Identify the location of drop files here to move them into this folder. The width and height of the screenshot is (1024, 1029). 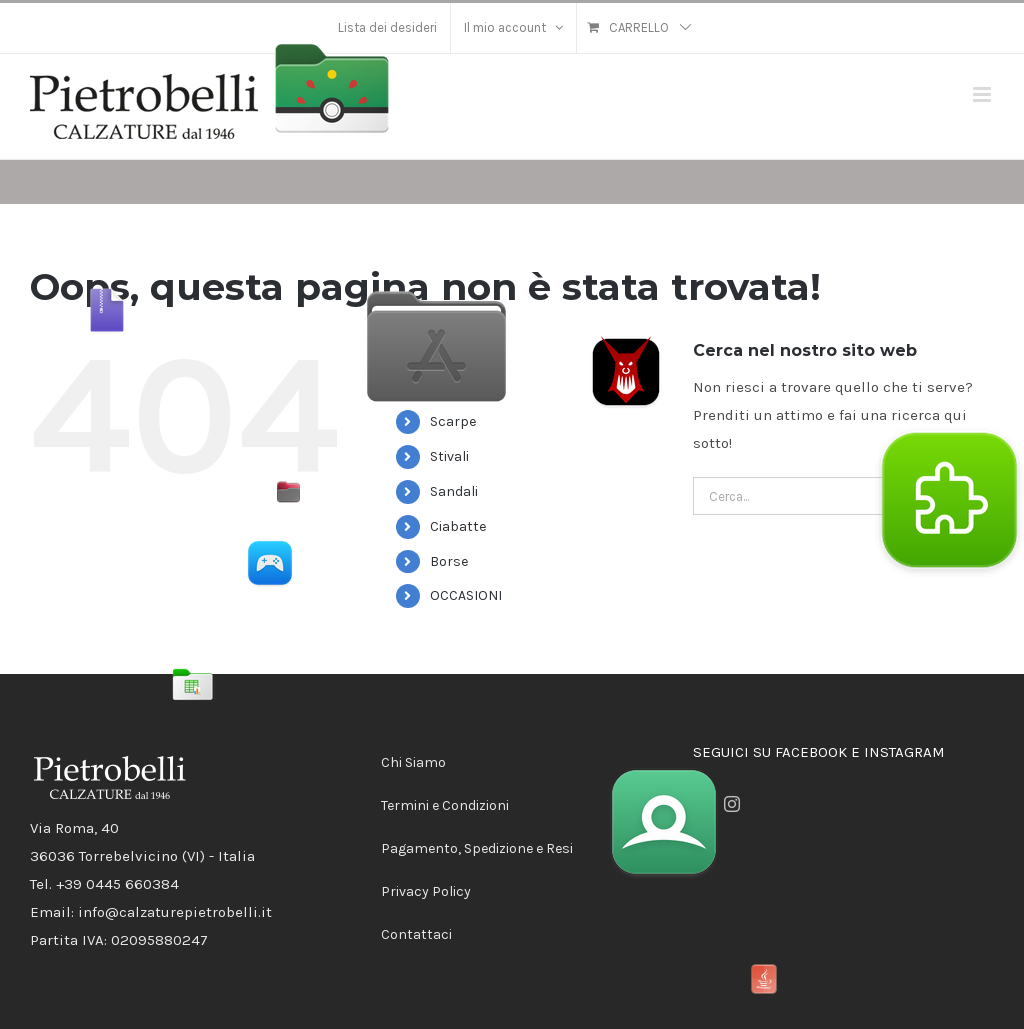
(288, 491).